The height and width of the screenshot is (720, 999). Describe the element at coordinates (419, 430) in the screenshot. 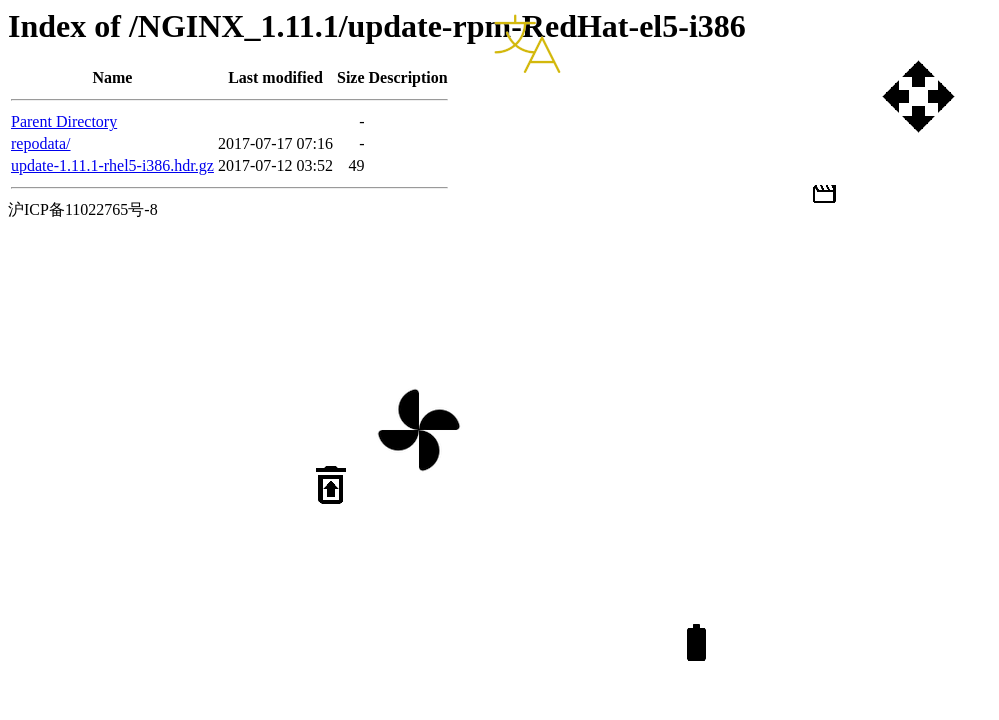

I see `access toys or games category` at that location.